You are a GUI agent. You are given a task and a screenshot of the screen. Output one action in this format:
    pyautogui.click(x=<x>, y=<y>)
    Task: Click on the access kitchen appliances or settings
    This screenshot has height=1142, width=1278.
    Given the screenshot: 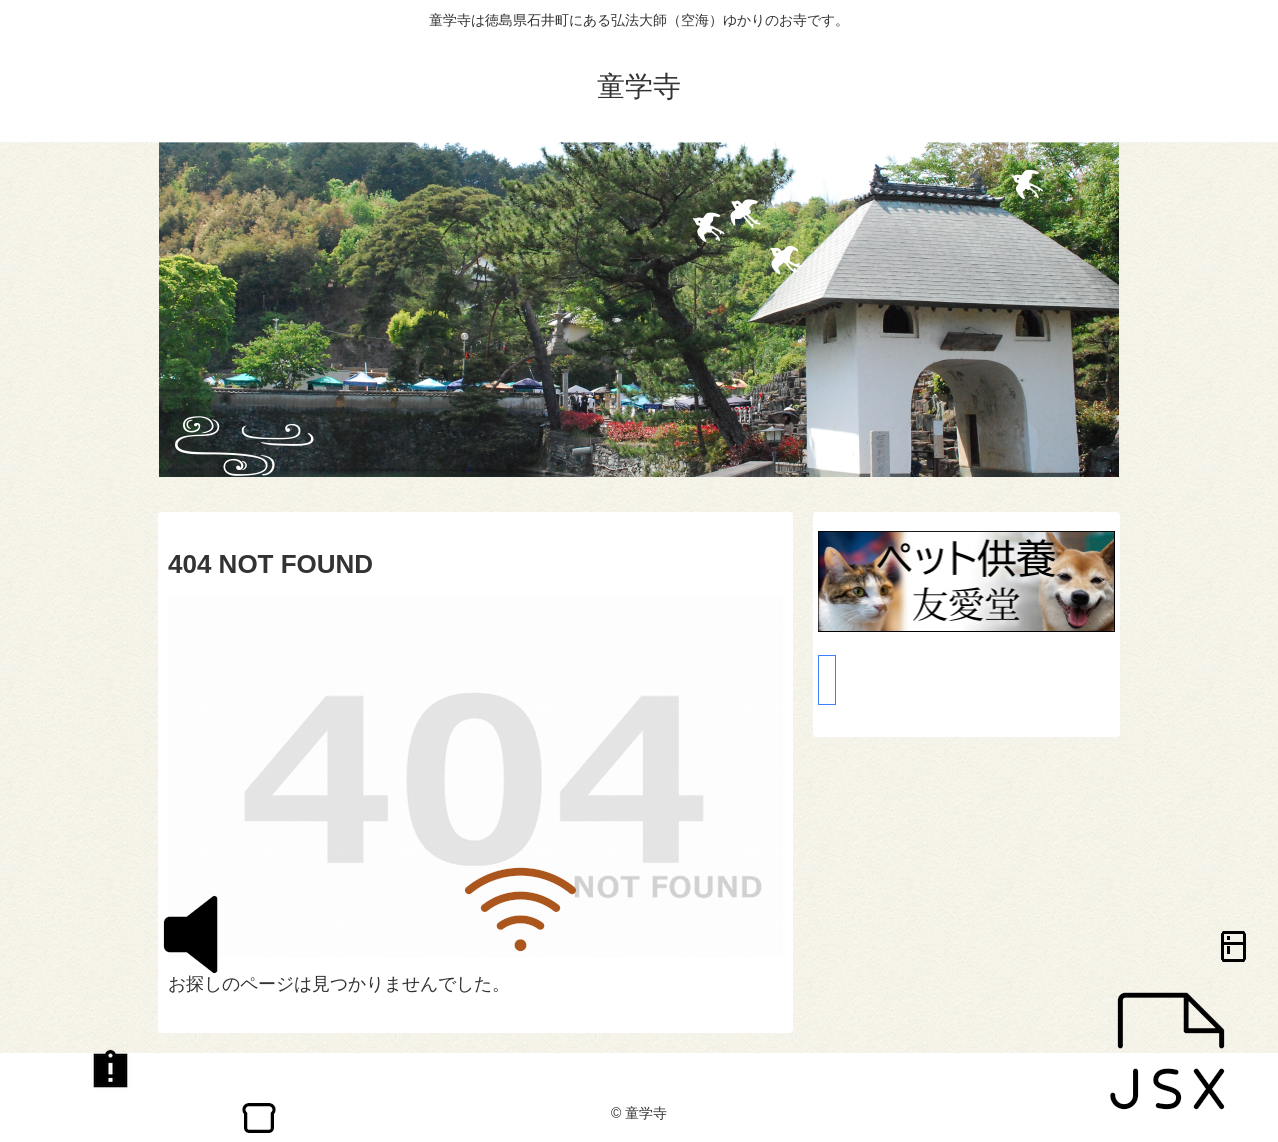 What is the action you would take?
    pyautogui.click(x=1233, y=946)
    